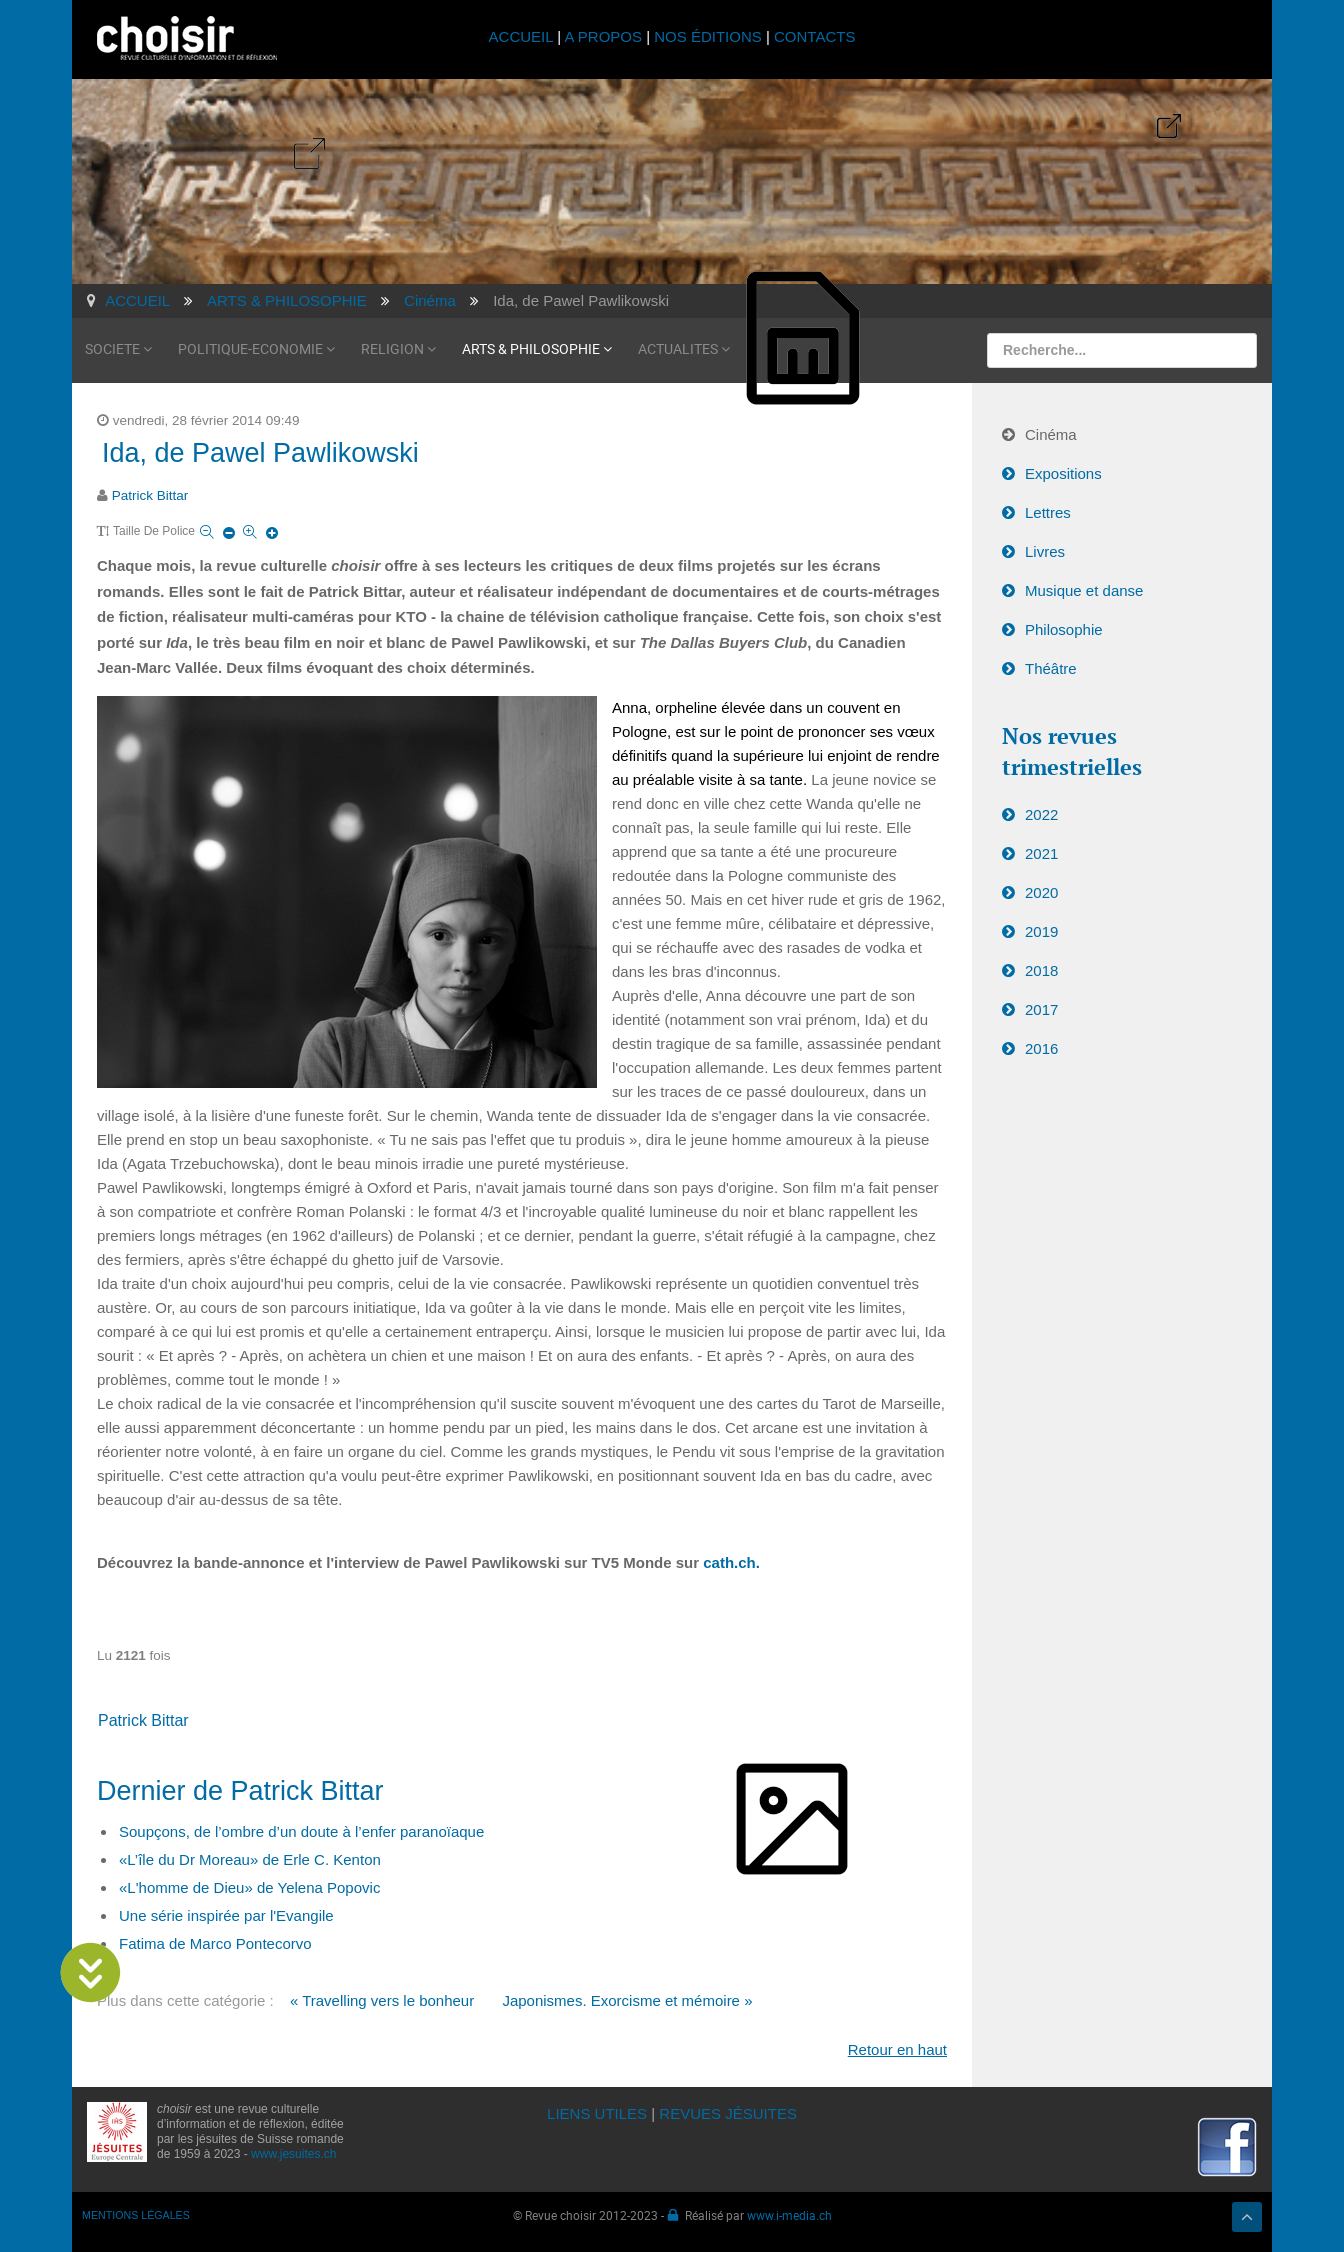 The width and height of the screenshot is (1344, 2252). Describe the element at coordinates (1169, 126) in the screenshot. I see `open link in a new tab or window` at that location.